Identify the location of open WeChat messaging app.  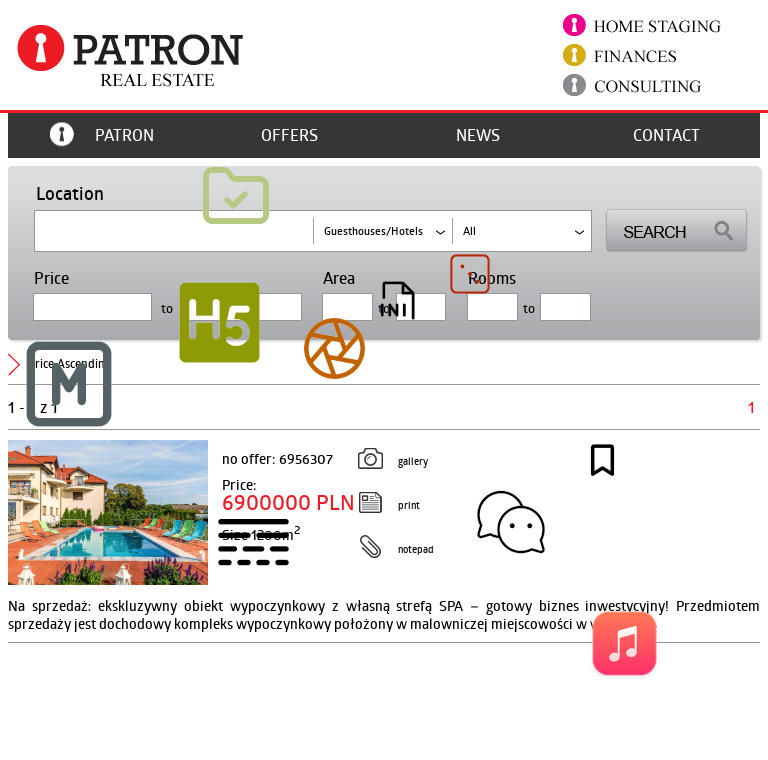
(511, 522).